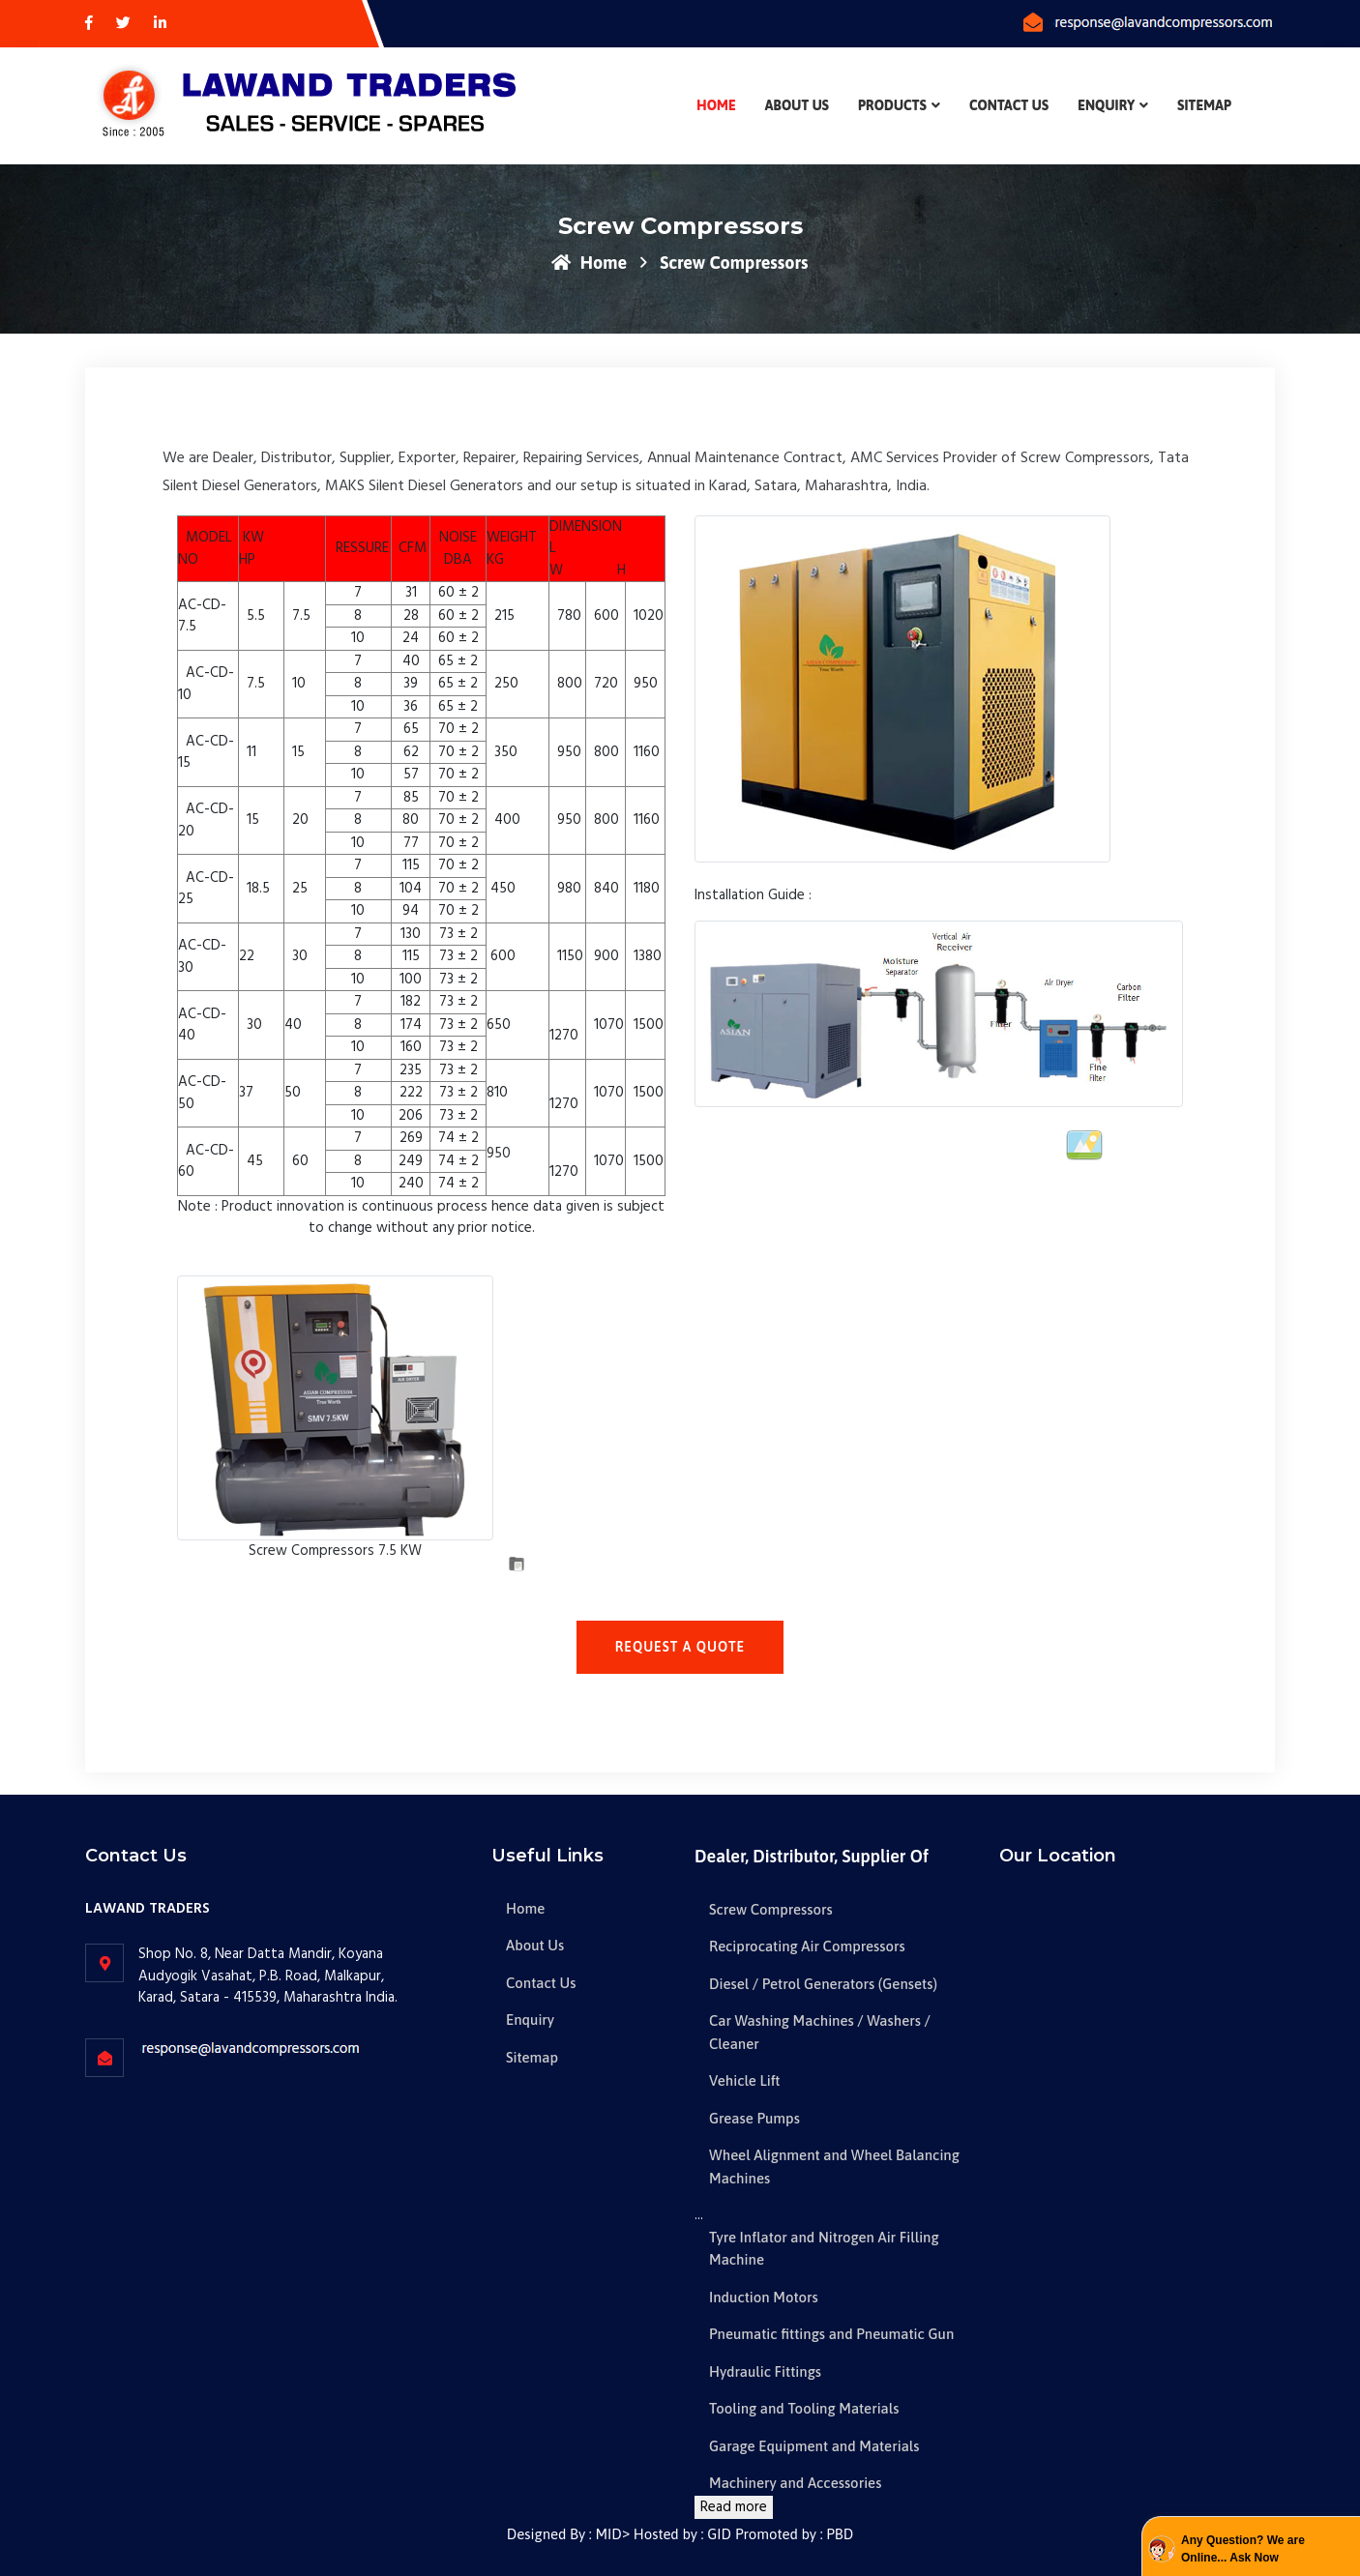 The image size is (1360, 2576). I want to click on open a document from file browser, so click(517, 1564).